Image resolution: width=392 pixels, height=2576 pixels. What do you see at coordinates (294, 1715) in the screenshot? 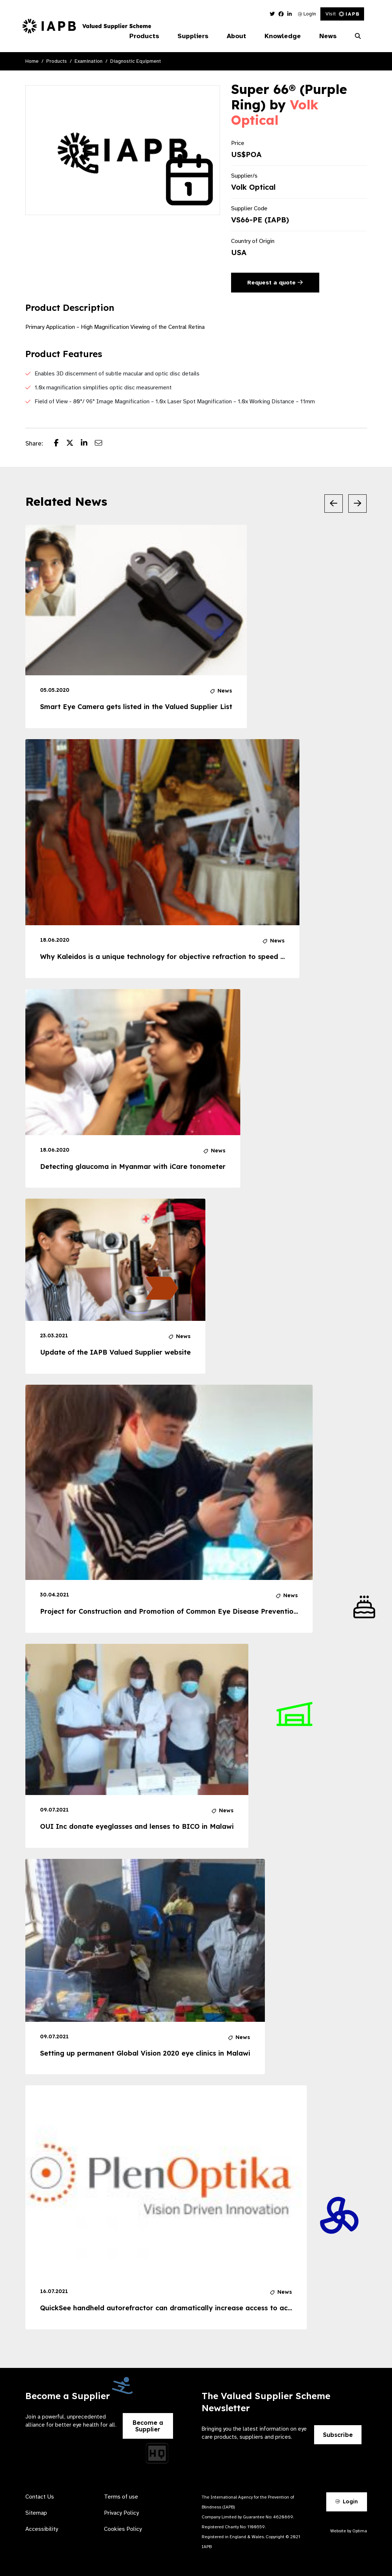
I see `access warehouse or storage management` at bounding box center [294, 1715].